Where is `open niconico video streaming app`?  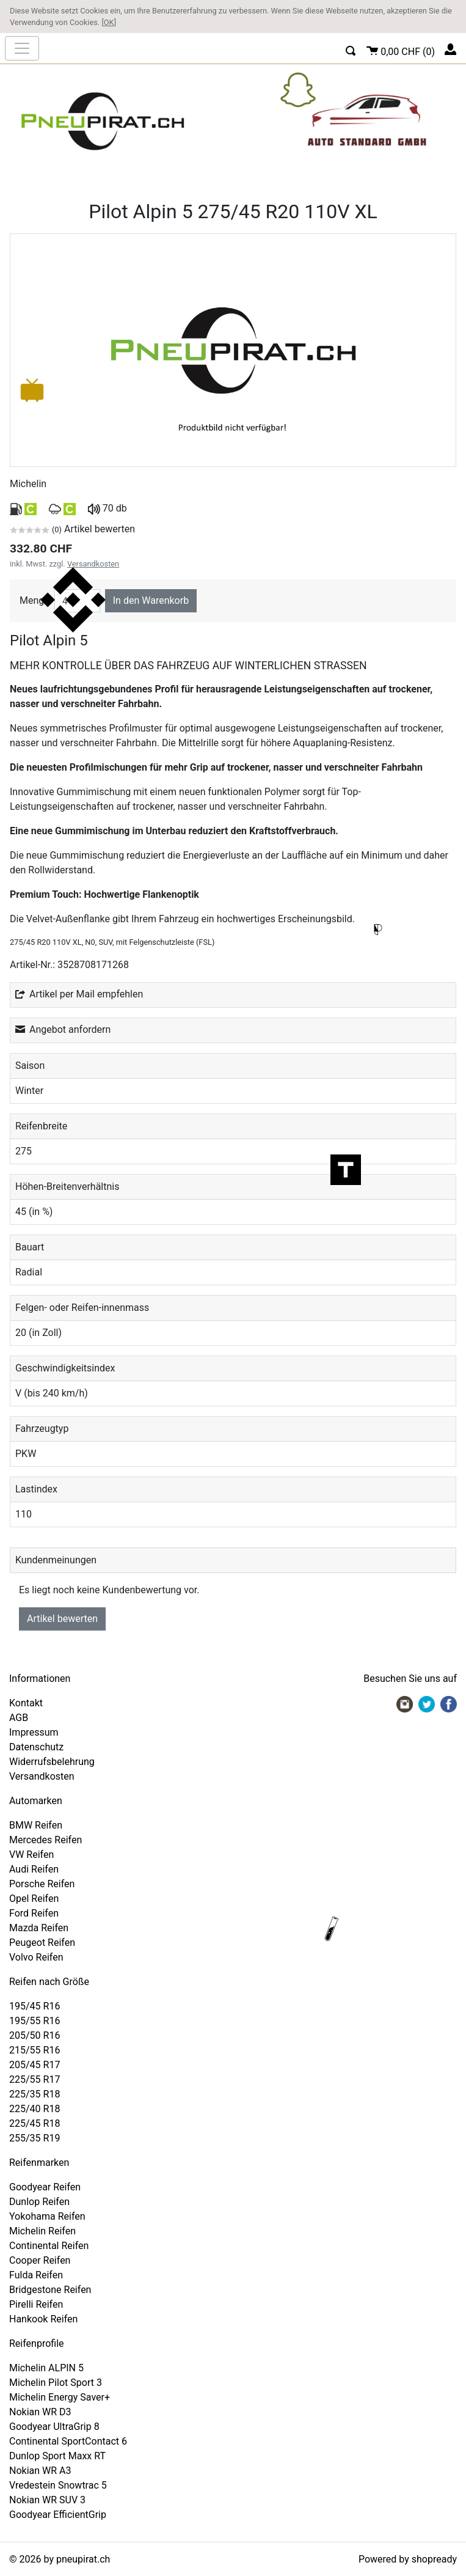
open niconico video streaming app is located at coordinates (32, 390).